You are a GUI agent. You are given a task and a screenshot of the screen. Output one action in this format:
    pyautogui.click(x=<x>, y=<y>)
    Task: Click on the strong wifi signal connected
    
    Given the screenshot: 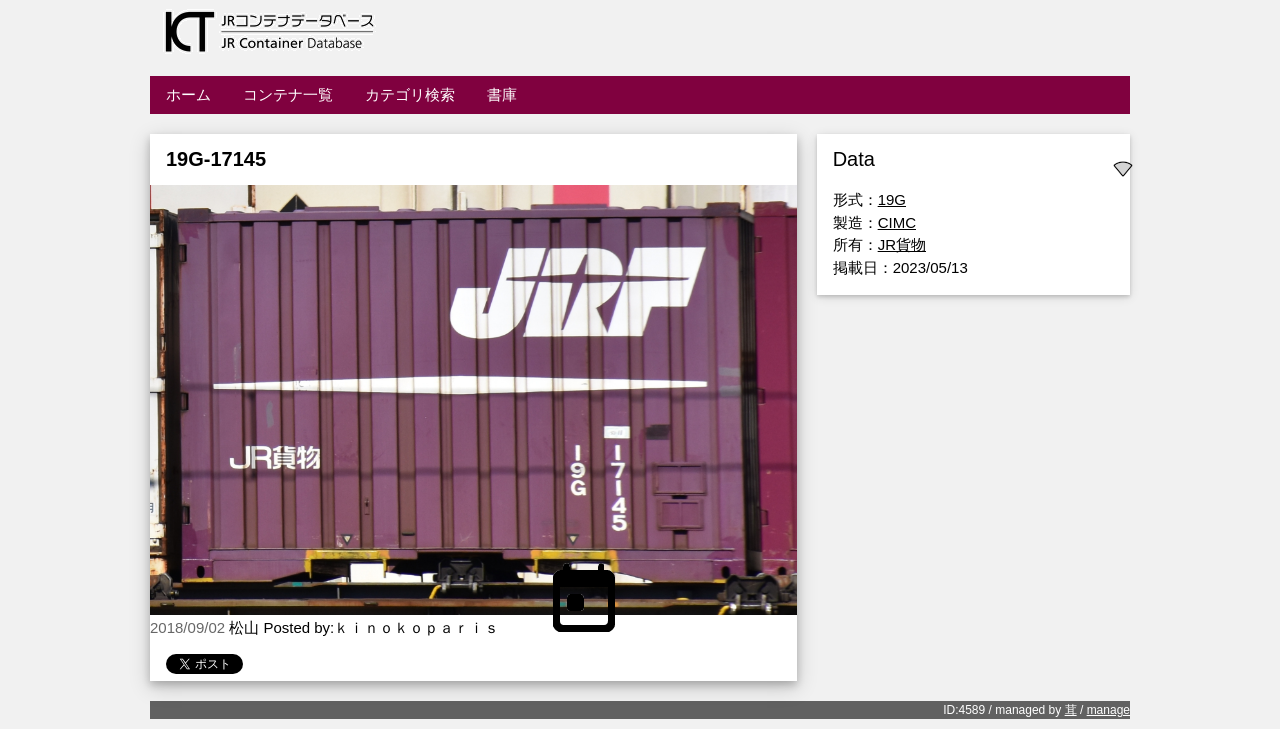 What is the action you would take?
    pyautogui.click(x=1123, y=169)
    